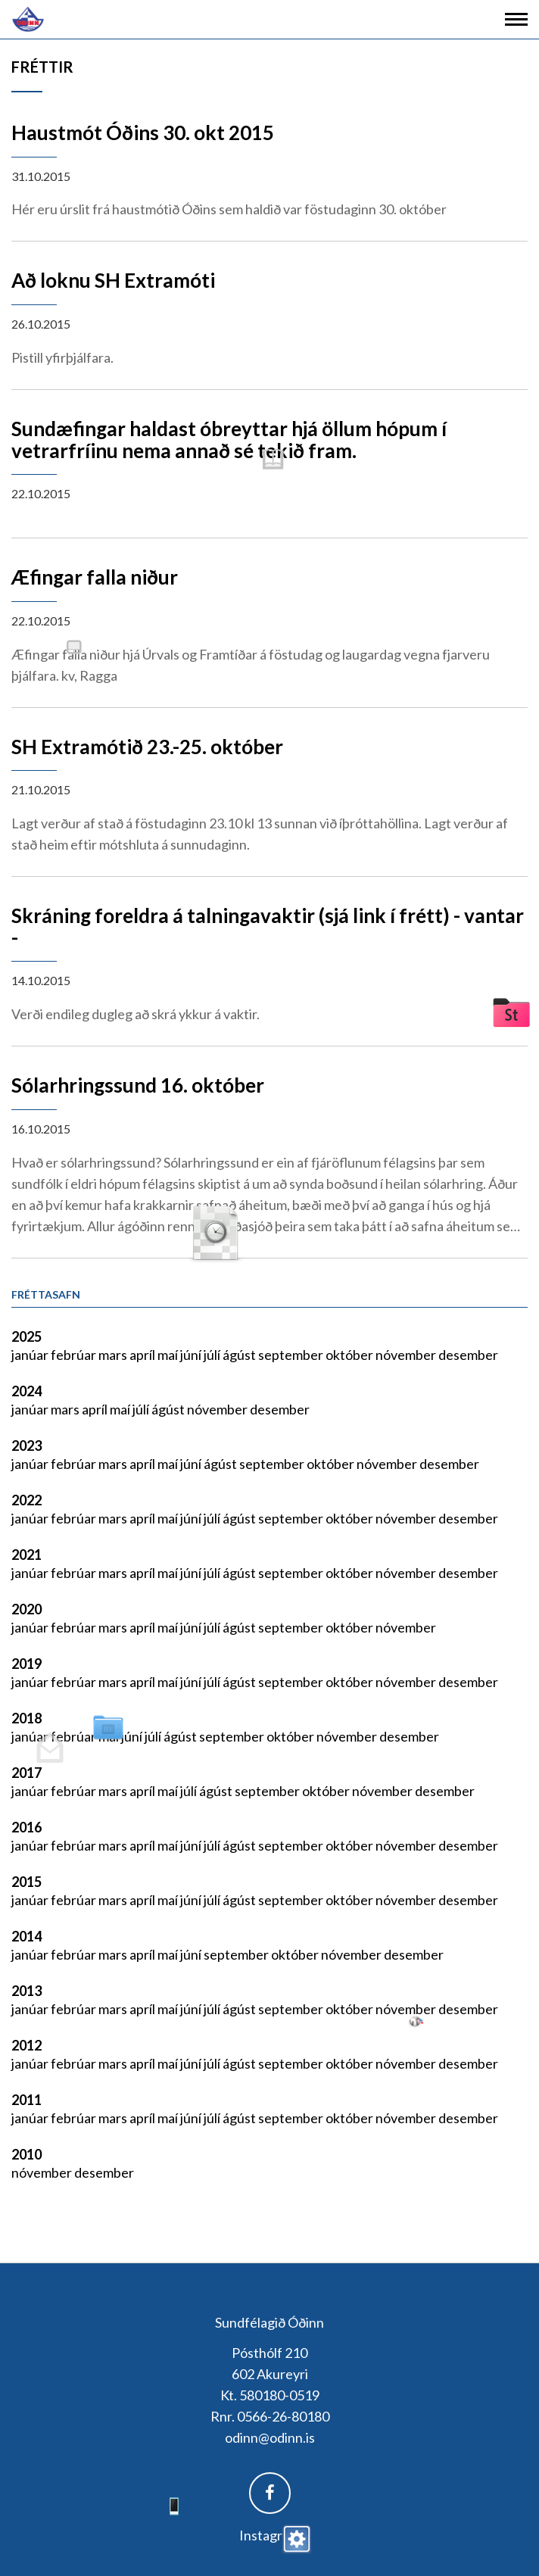 The width and height of the screenshot is (539, 2576). I want to click on adjust system audio volume, so click(416, 2021).